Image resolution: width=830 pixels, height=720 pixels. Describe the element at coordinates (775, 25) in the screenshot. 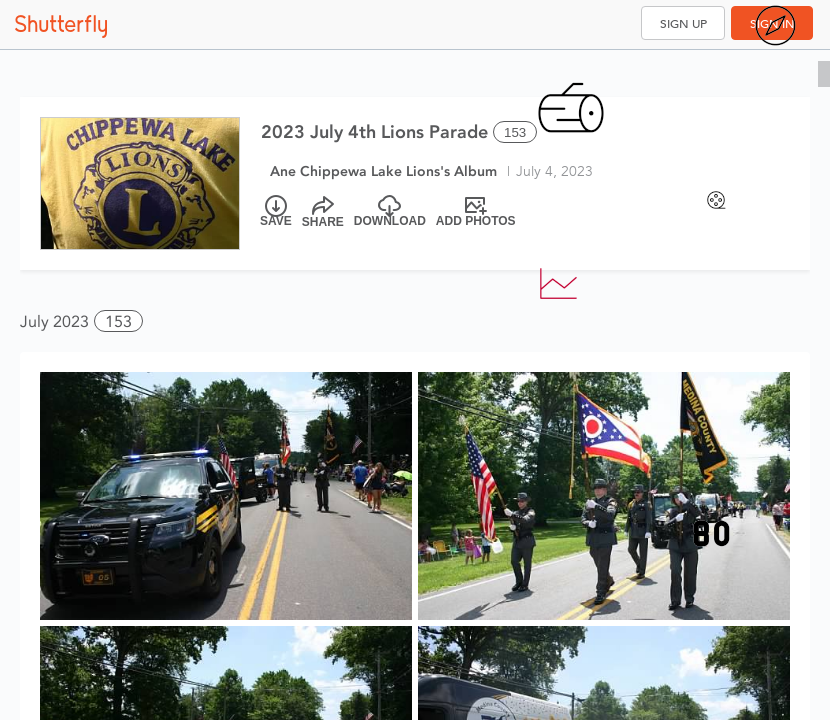

I see `access navigation or directions` at that location.